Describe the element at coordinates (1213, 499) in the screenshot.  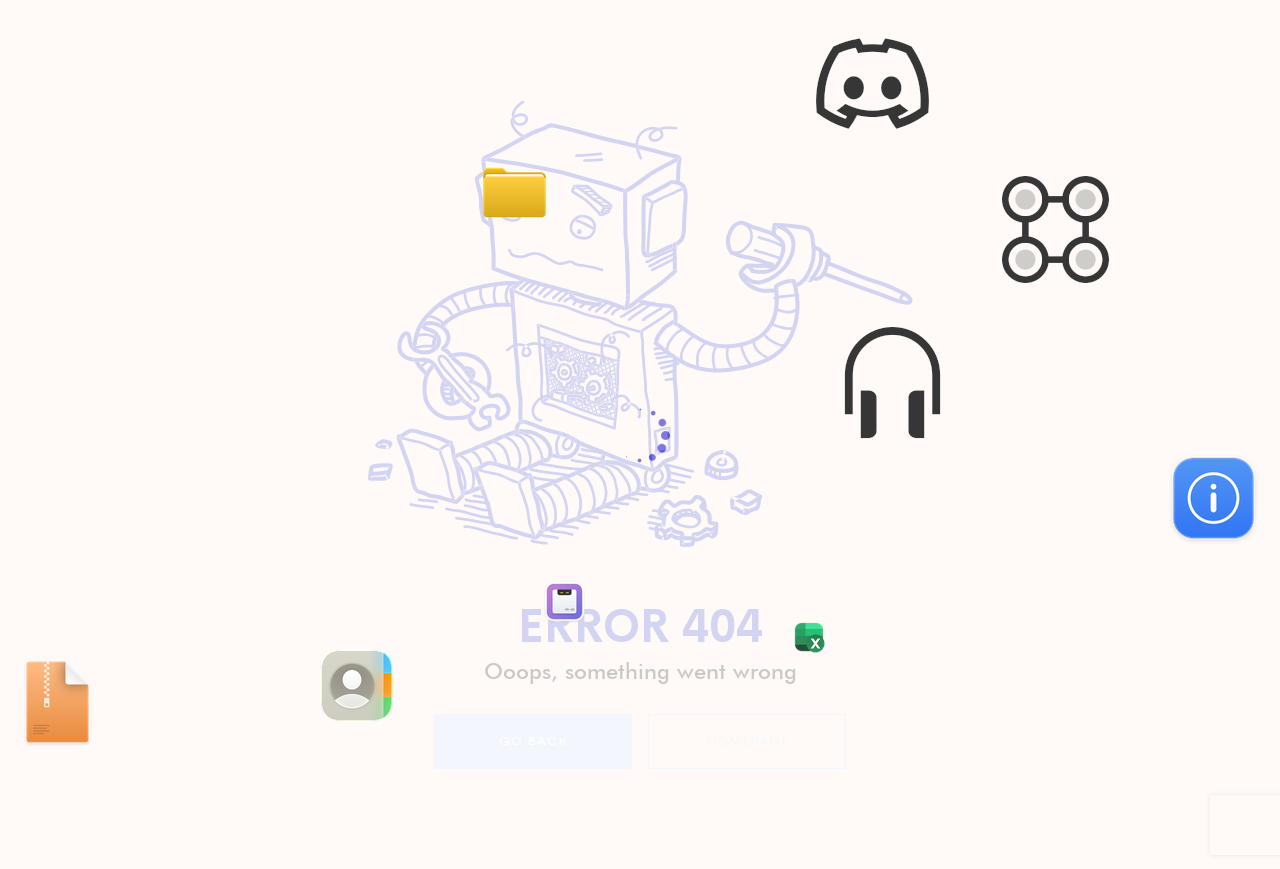
I see `view system information and details` at that location.